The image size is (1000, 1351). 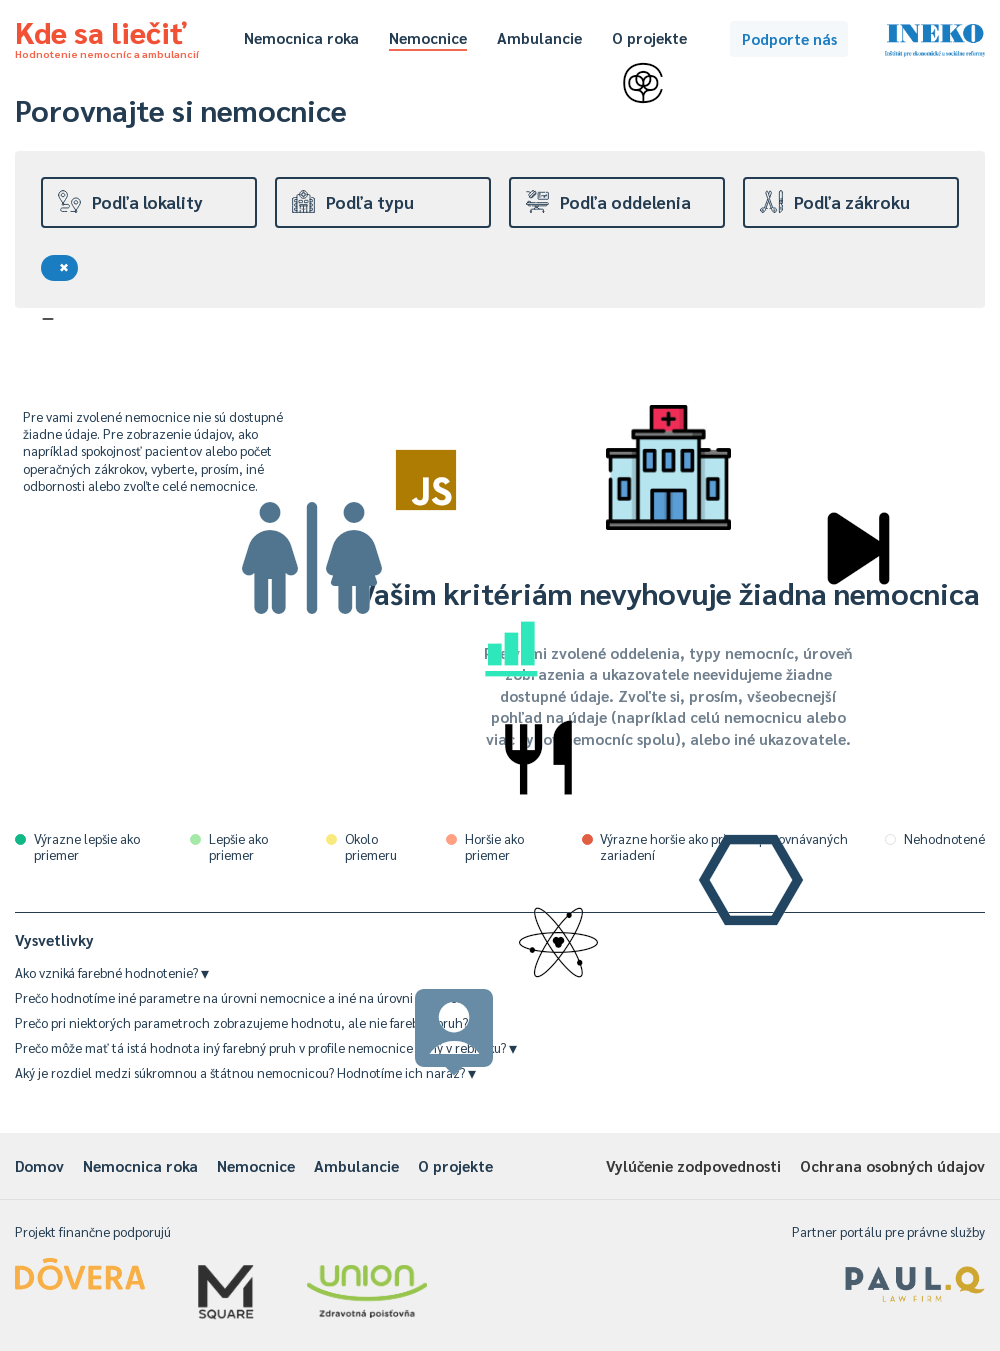 What do you see at coordinates (538, 757) in the screenshot?
I see `find nearby restaurants` at bounding box center [538, 757].